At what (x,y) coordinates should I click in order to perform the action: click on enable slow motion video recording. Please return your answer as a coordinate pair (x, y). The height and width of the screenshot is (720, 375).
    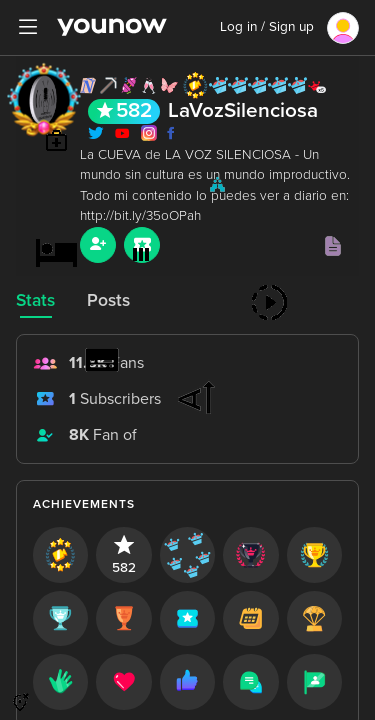
    Looking at the image, I should click on (269, 302).